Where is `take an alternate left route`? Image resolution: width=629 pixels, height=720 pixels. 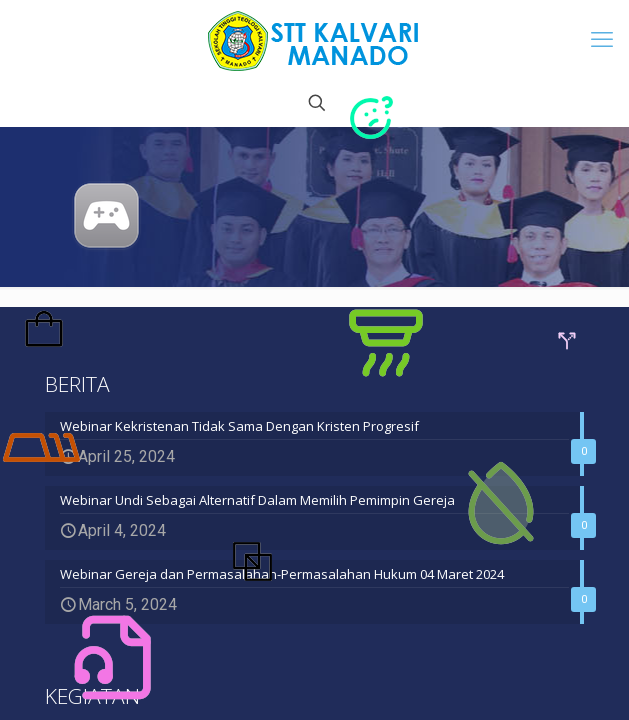 take an alternate left route is located at coordinates (567, 341).